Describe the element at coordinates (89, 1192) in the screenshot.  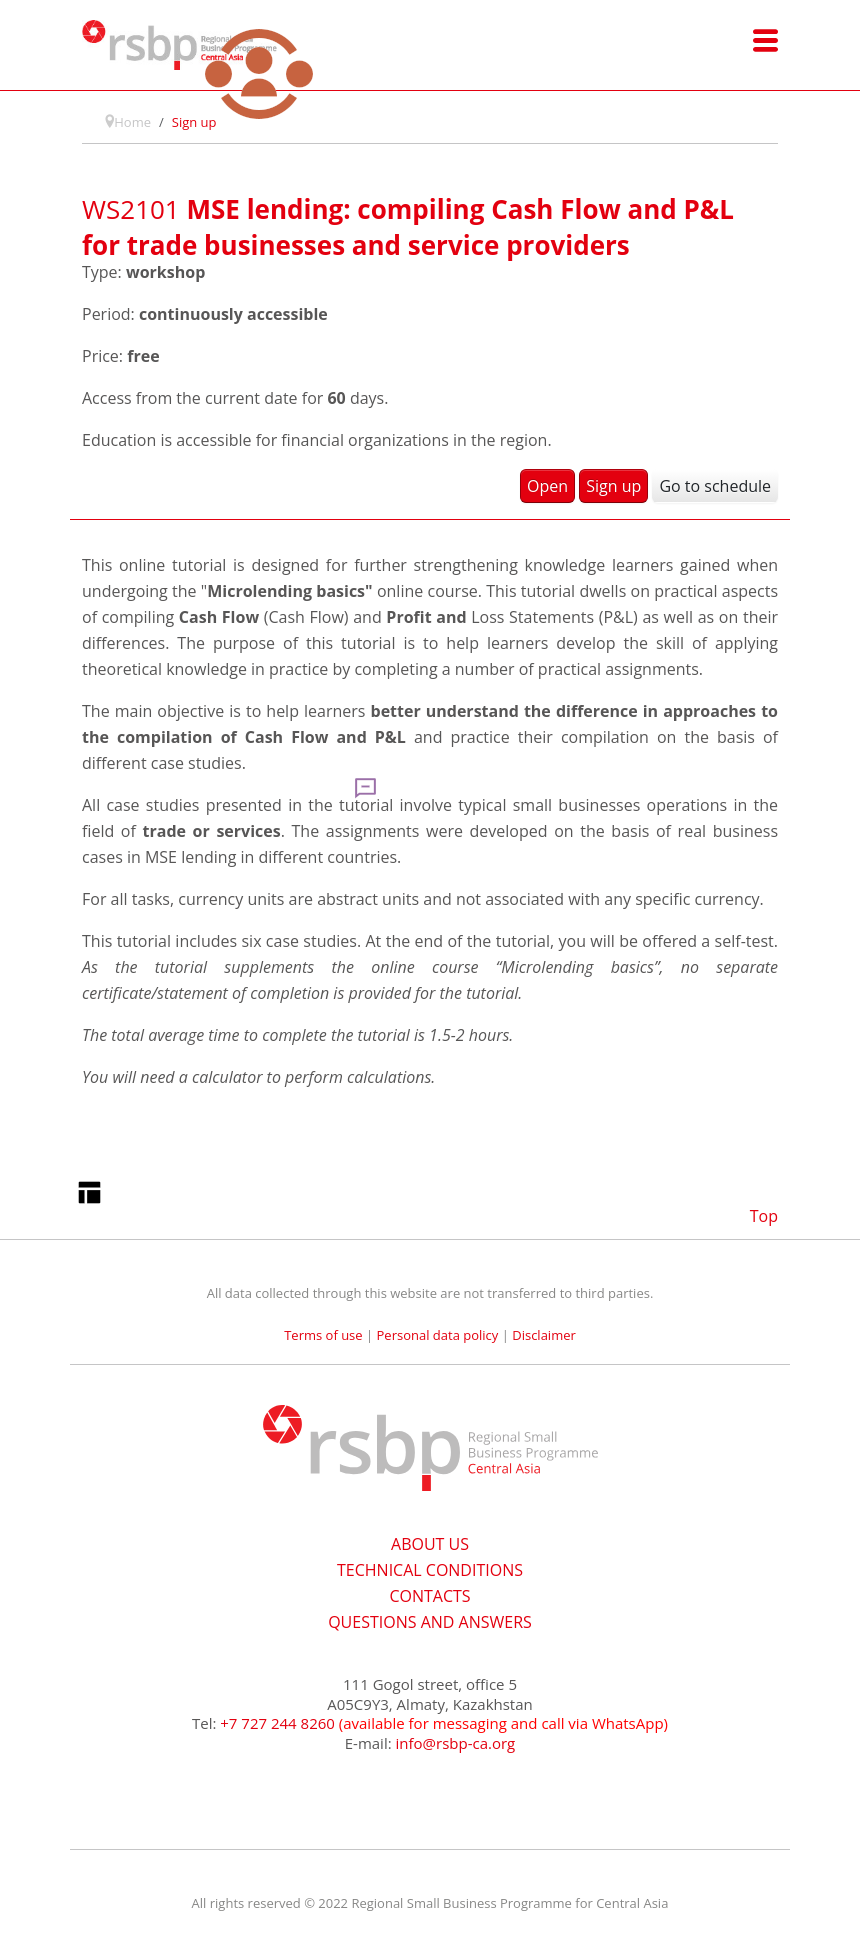
I see `switch to header and sidebar layout view` at that location.